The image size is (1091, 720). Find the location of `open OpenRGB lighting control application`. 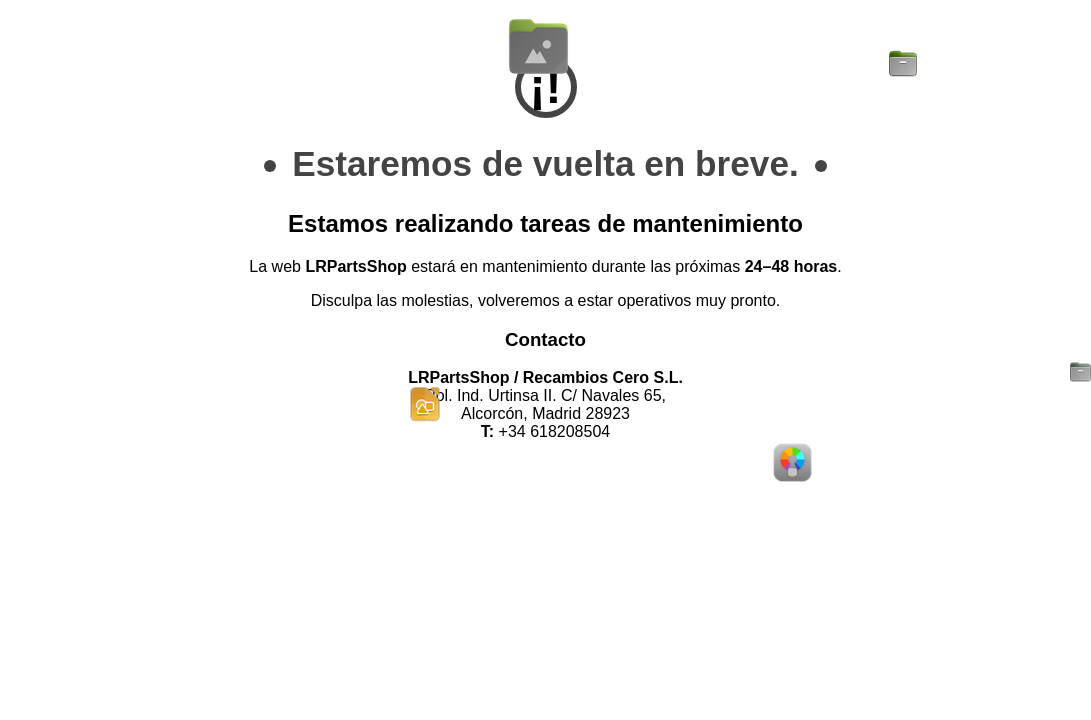

open OpenRGB lighting control application is located at coordinates (792, 462).